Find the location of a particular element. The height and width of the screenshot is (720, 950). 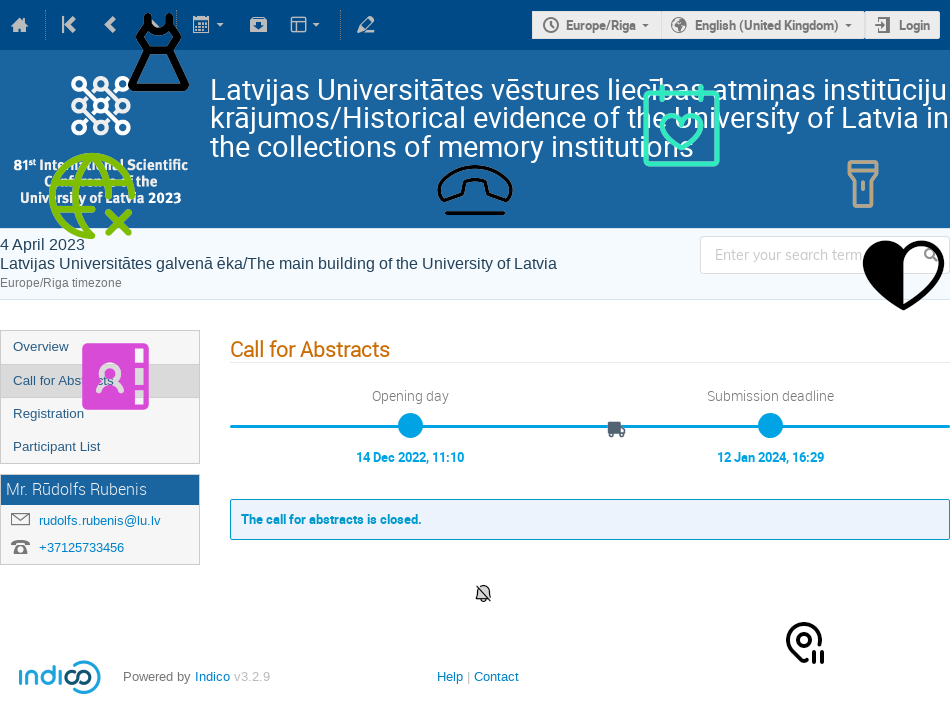

indicates partial like or favorite status is located at coordinates (903, 272).